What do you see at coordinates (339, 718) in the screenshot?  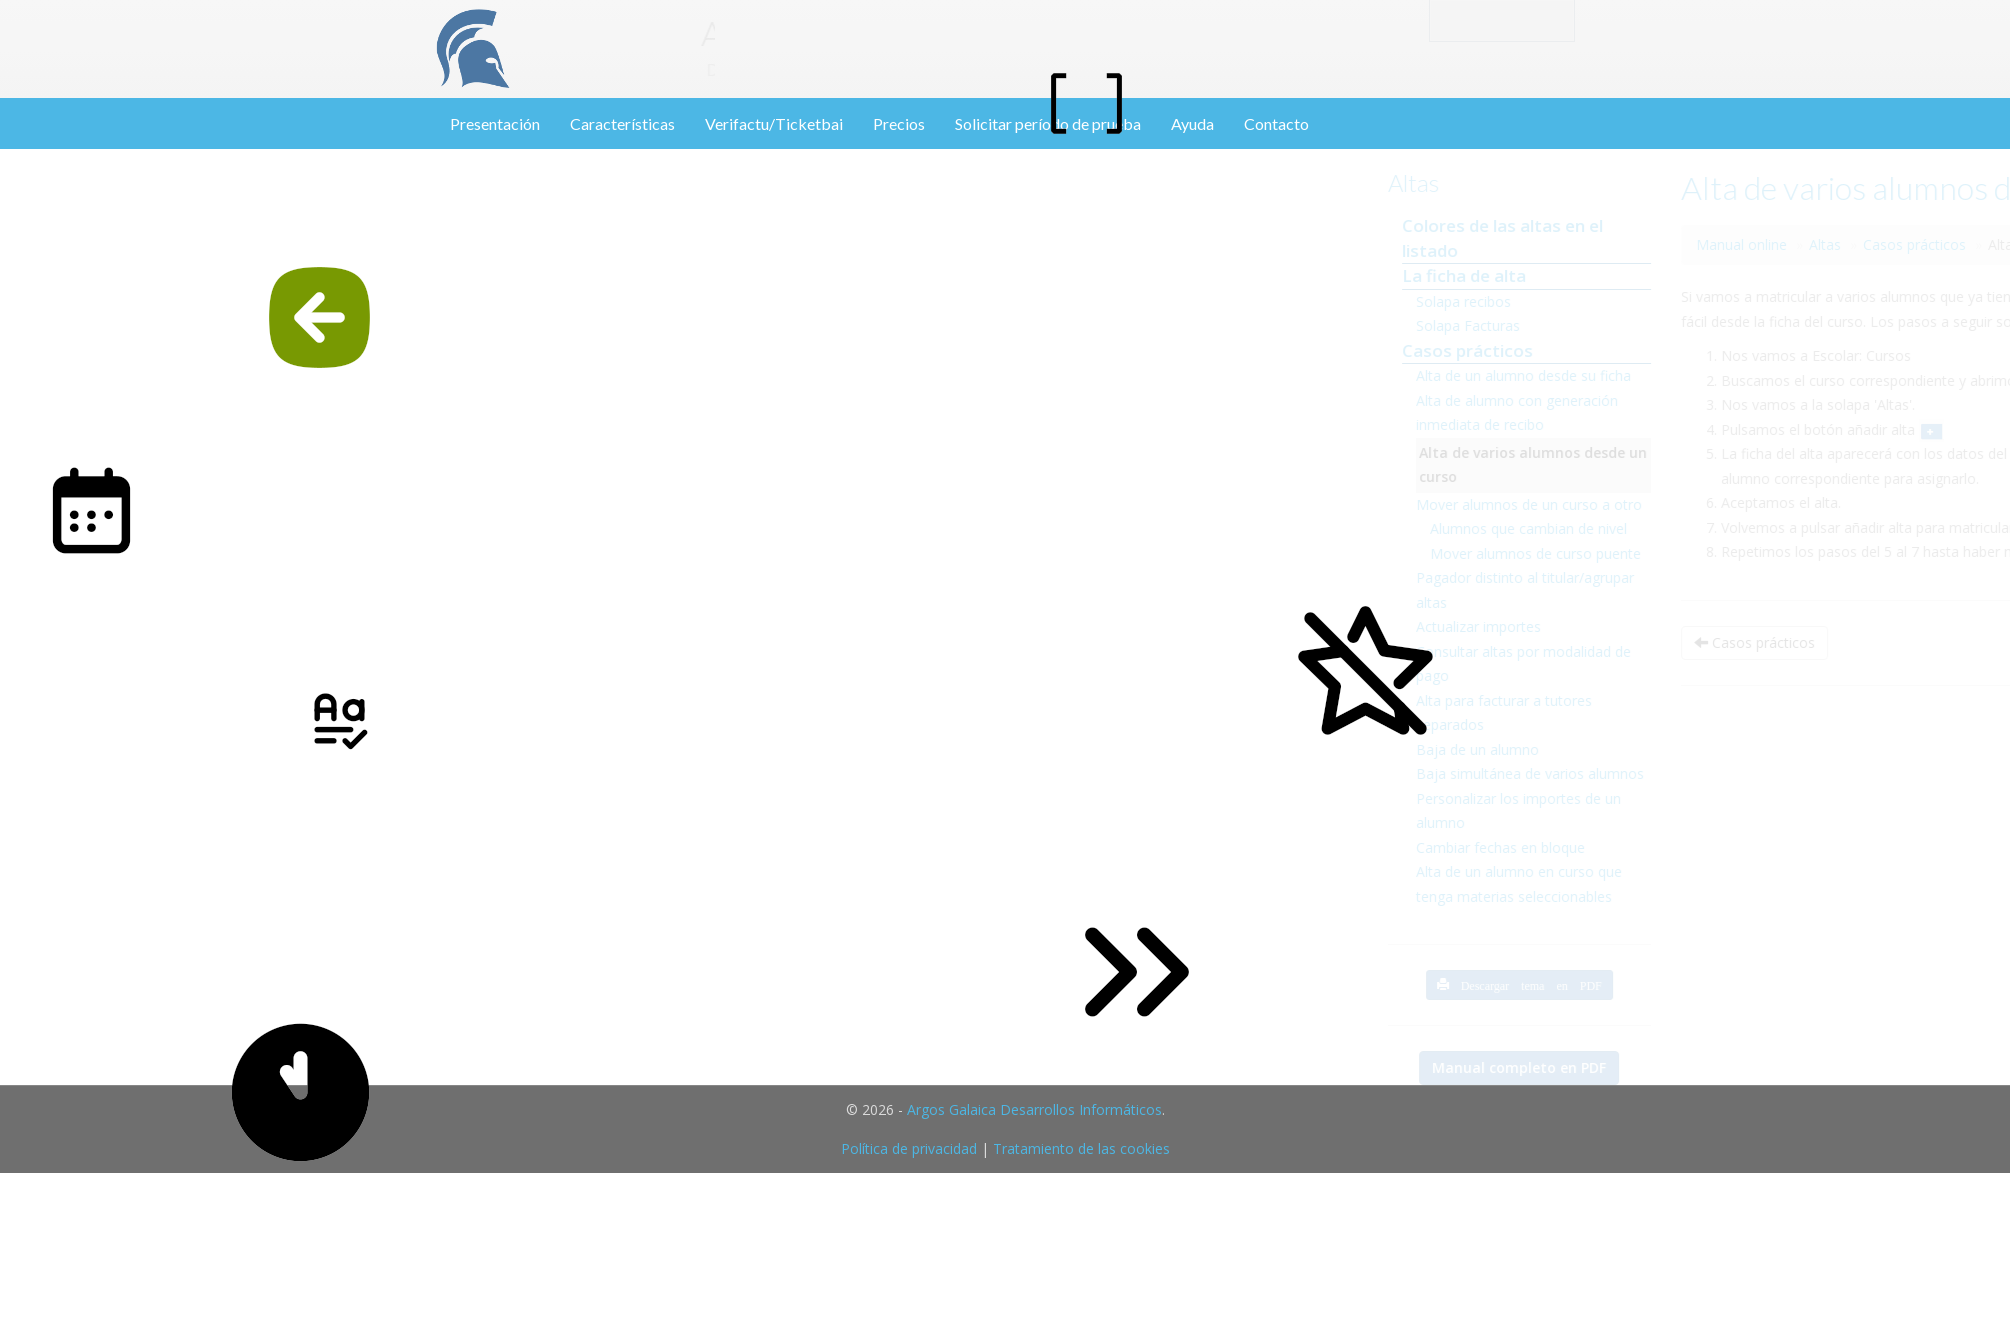 I see `check spelling and grammar` at bounding box center [339, 718].